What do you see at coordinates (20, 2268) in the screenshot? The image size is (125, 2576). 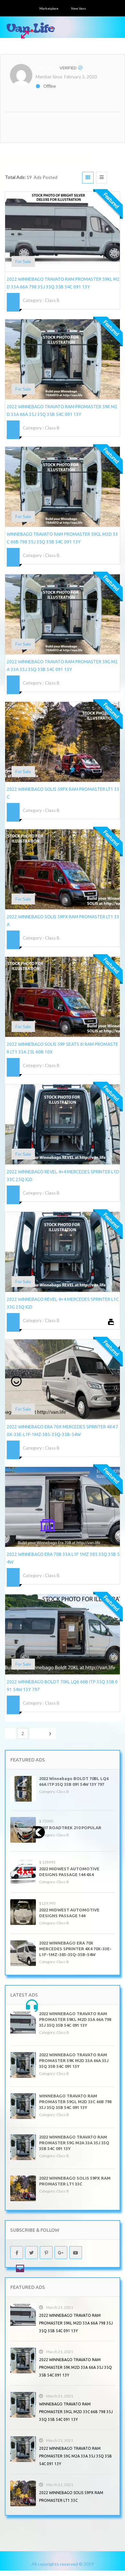 I see `view your inbox messages` at bounding box center [20, 2268].